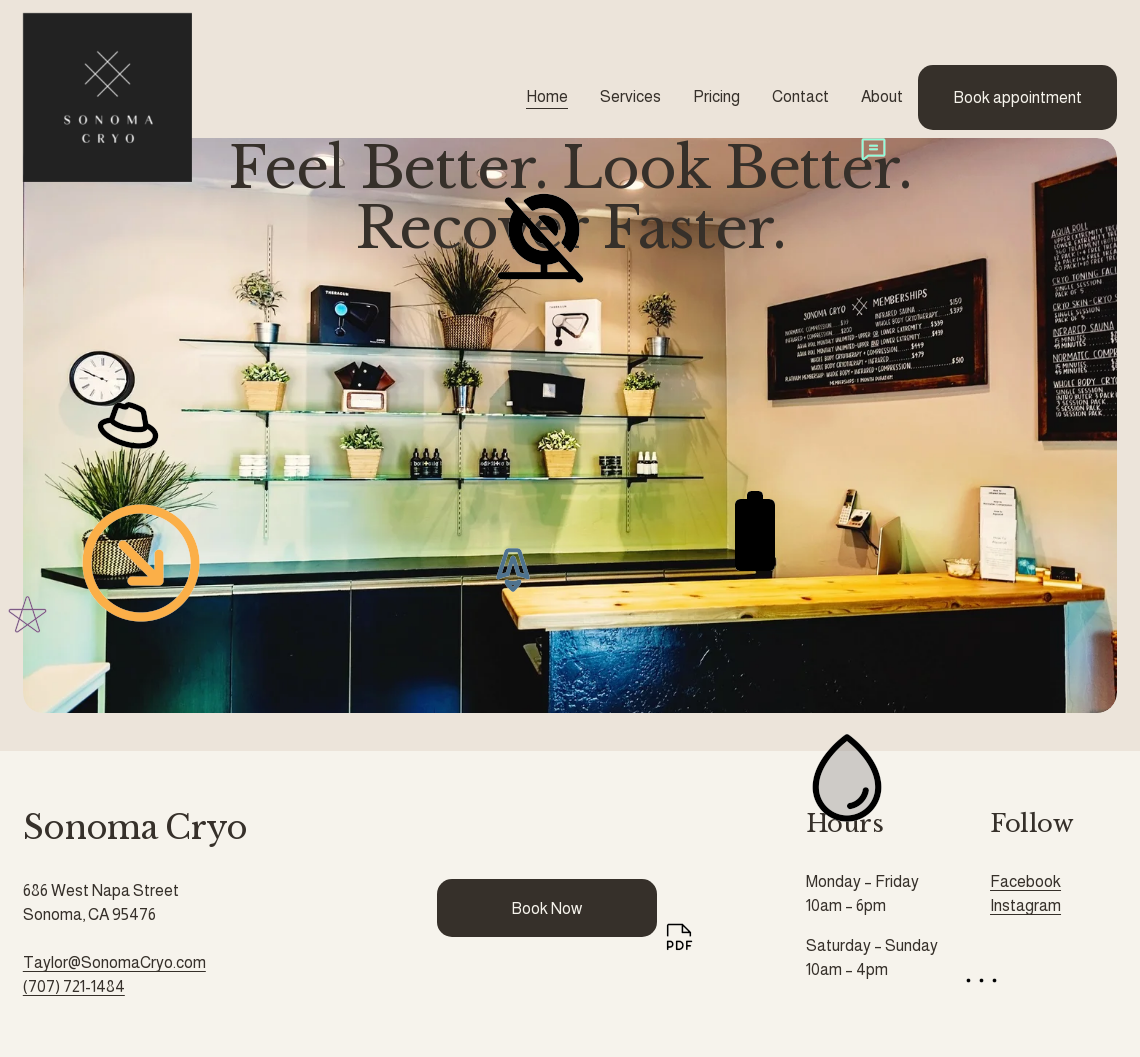 Image resolution: width=1140 pixels, height=1057 pixels. What do you see at coordinates (27, 616) in the screenshot?
I see `indicates occult or mystical content` at bounding box center [27, 616].